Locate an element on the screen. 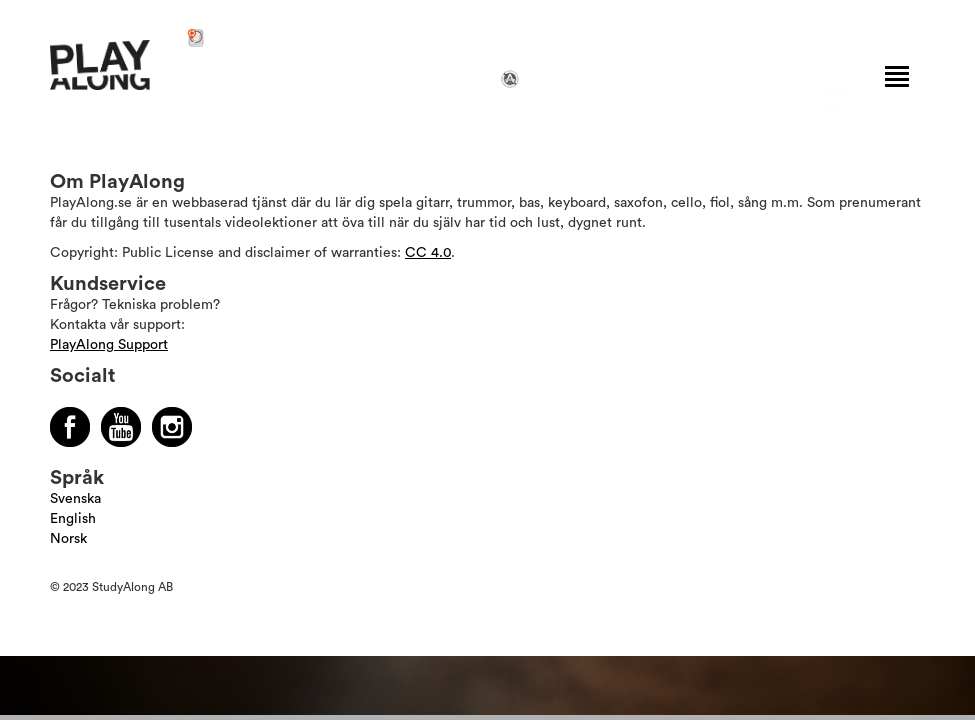 The width and height of the screenshot is (975, 720). check for system software updates is located at coordinates (510, 79).